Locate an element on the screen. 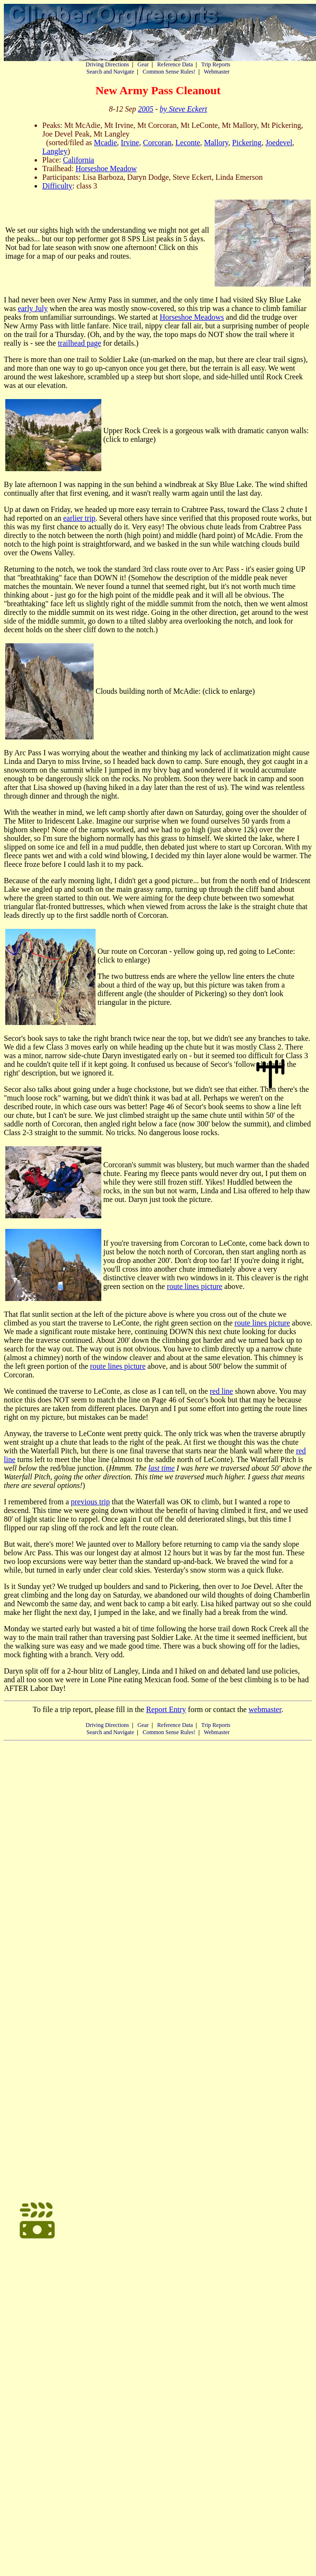  indicates signal or network connectivity status is located at coordinates (270, 1073).